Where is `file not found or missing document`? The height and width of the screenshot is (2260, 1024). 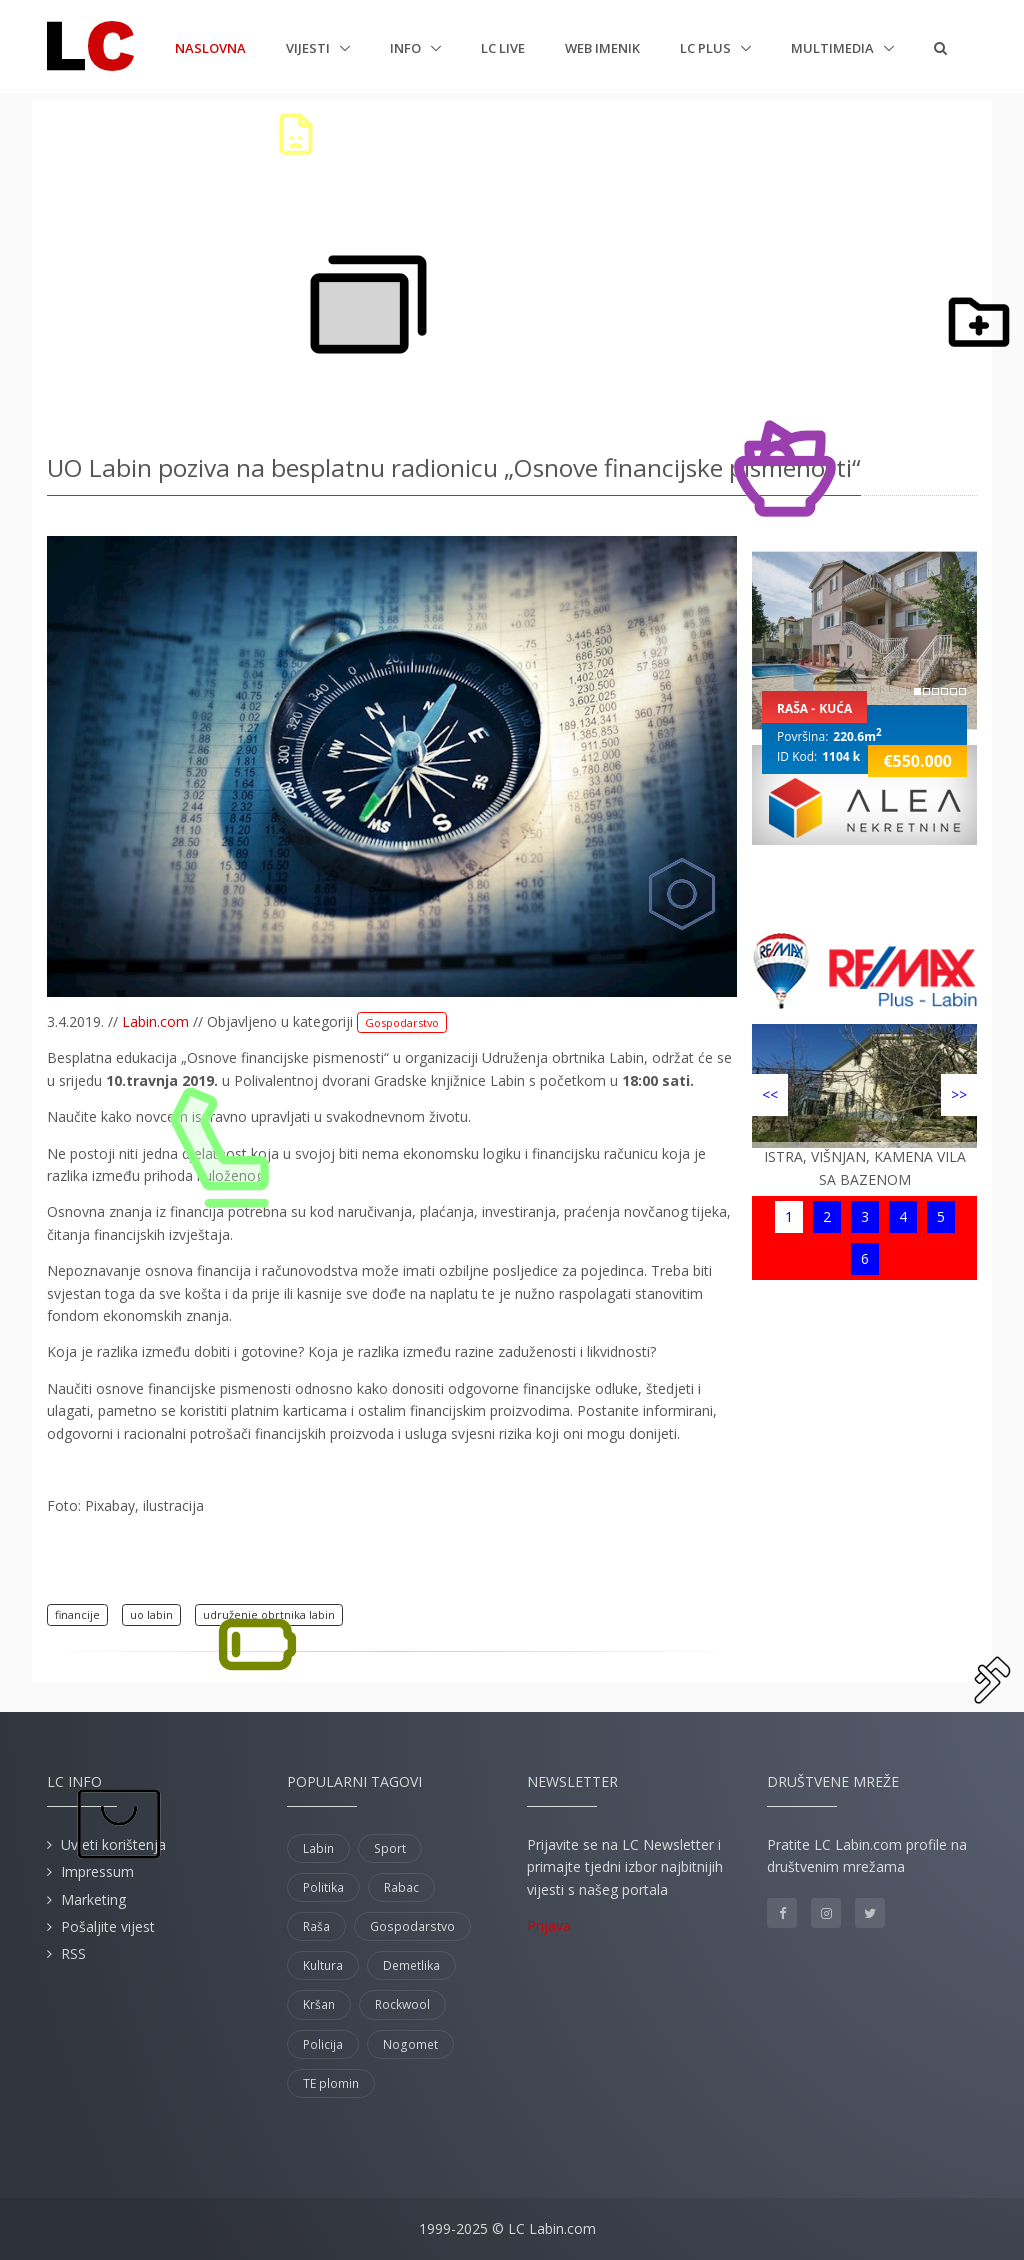 file not found or missing document is located at coordinates (296, 134).